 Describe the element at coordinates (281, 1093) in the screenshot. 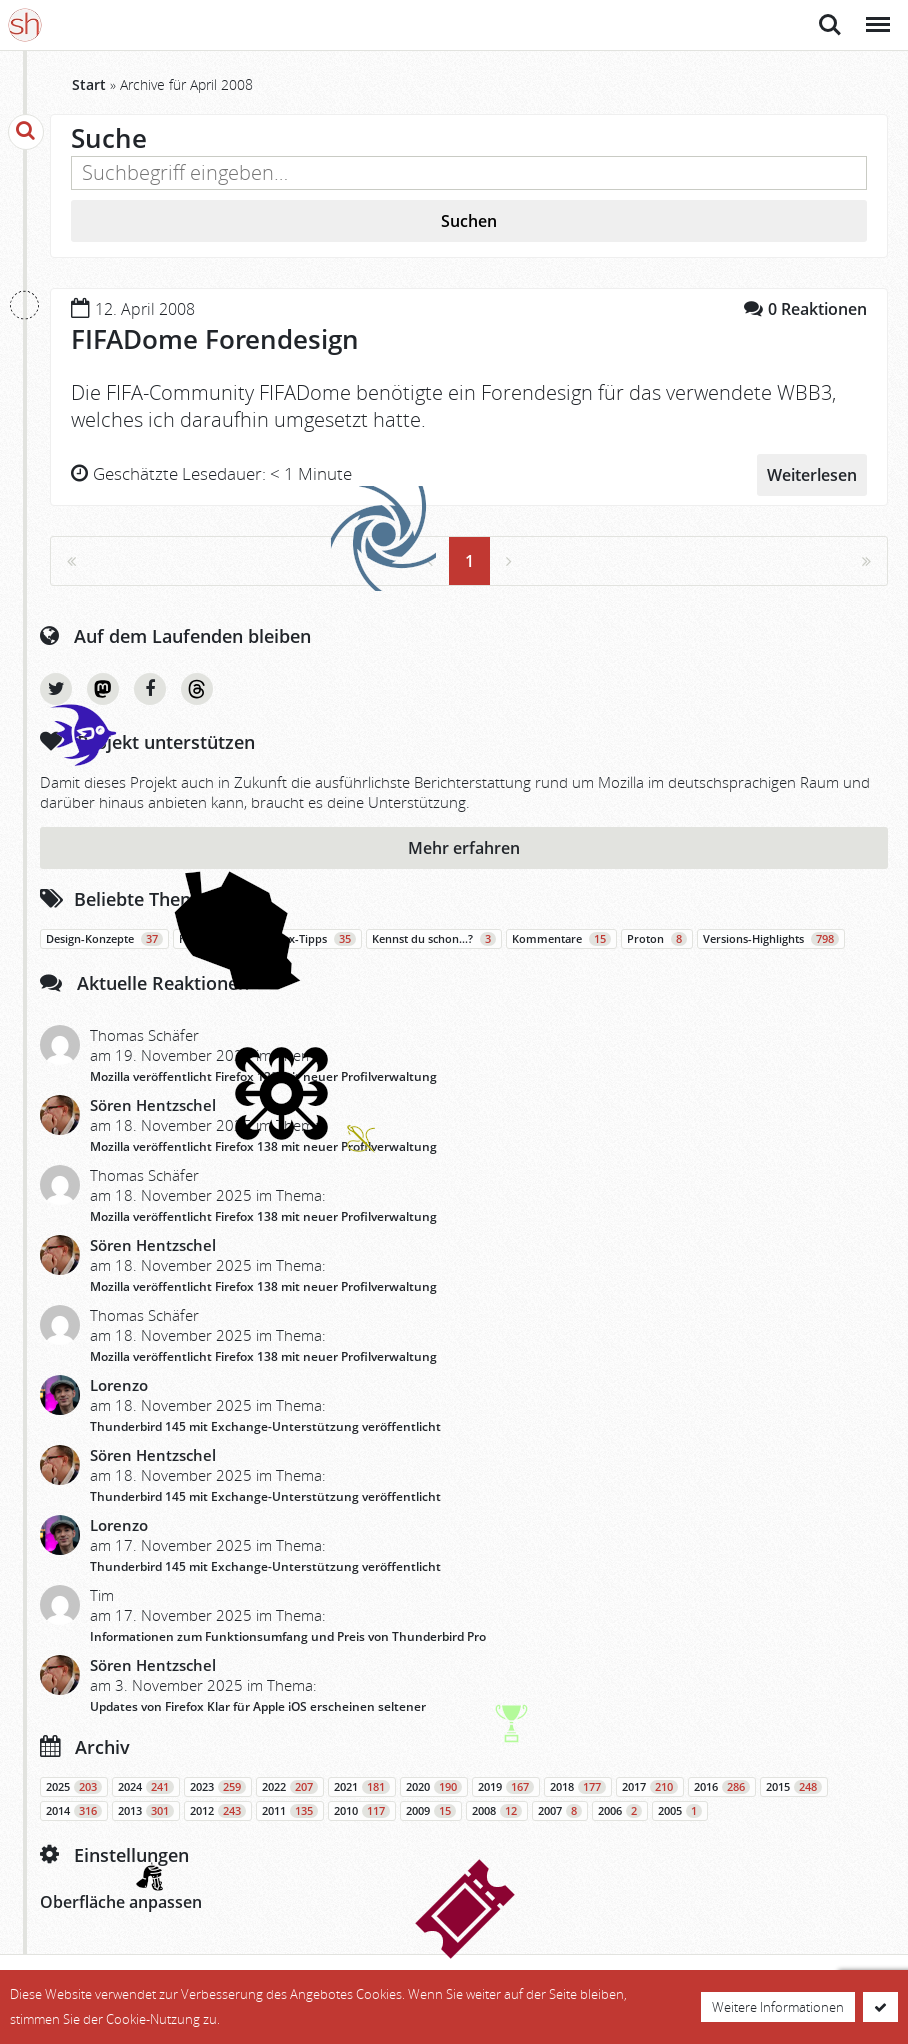

I see `expand or distribute content in all directions` at that location.